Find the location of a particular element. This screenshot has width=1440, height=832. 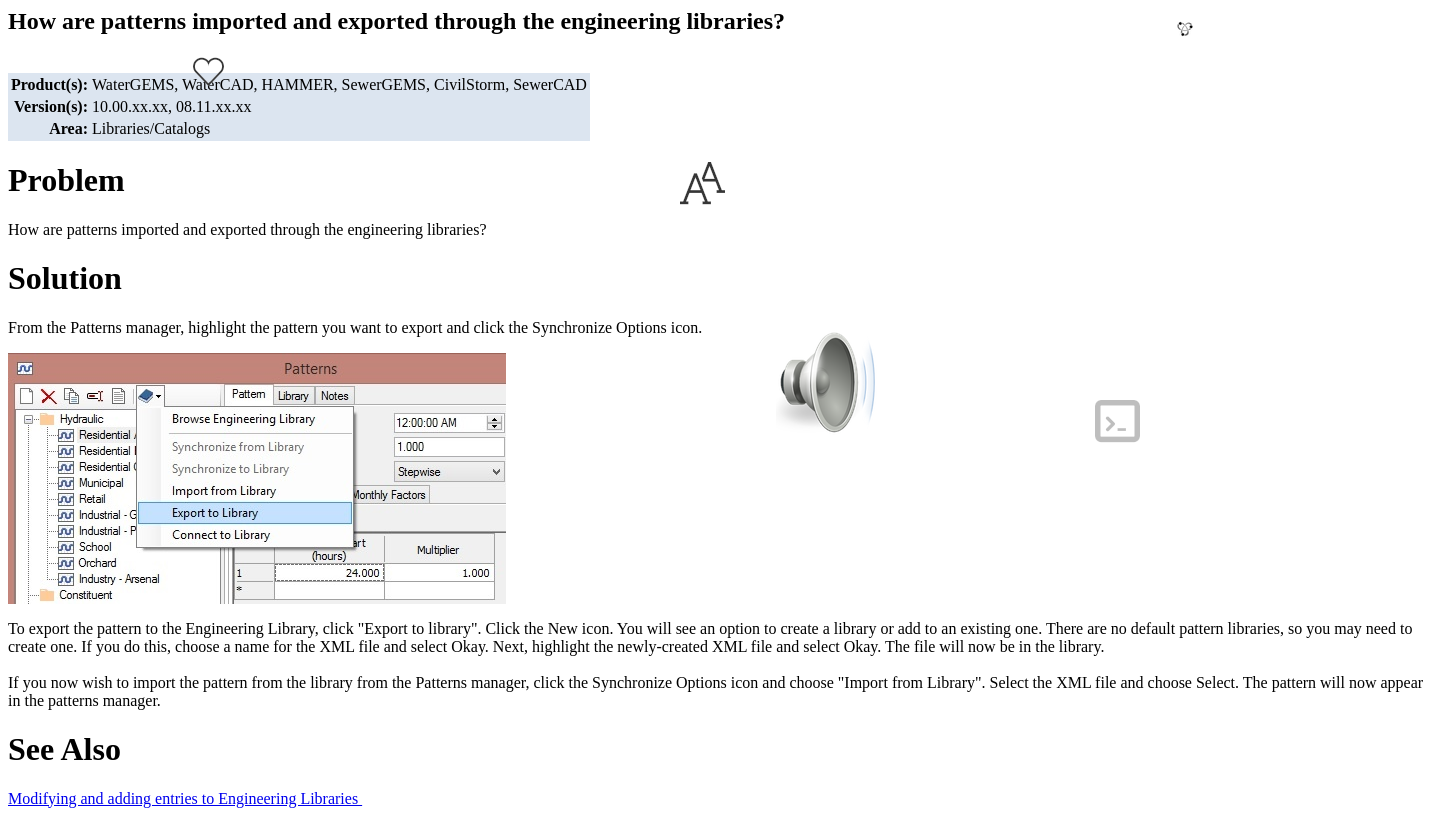

view community or social applications is located at coordinates (208, 71).